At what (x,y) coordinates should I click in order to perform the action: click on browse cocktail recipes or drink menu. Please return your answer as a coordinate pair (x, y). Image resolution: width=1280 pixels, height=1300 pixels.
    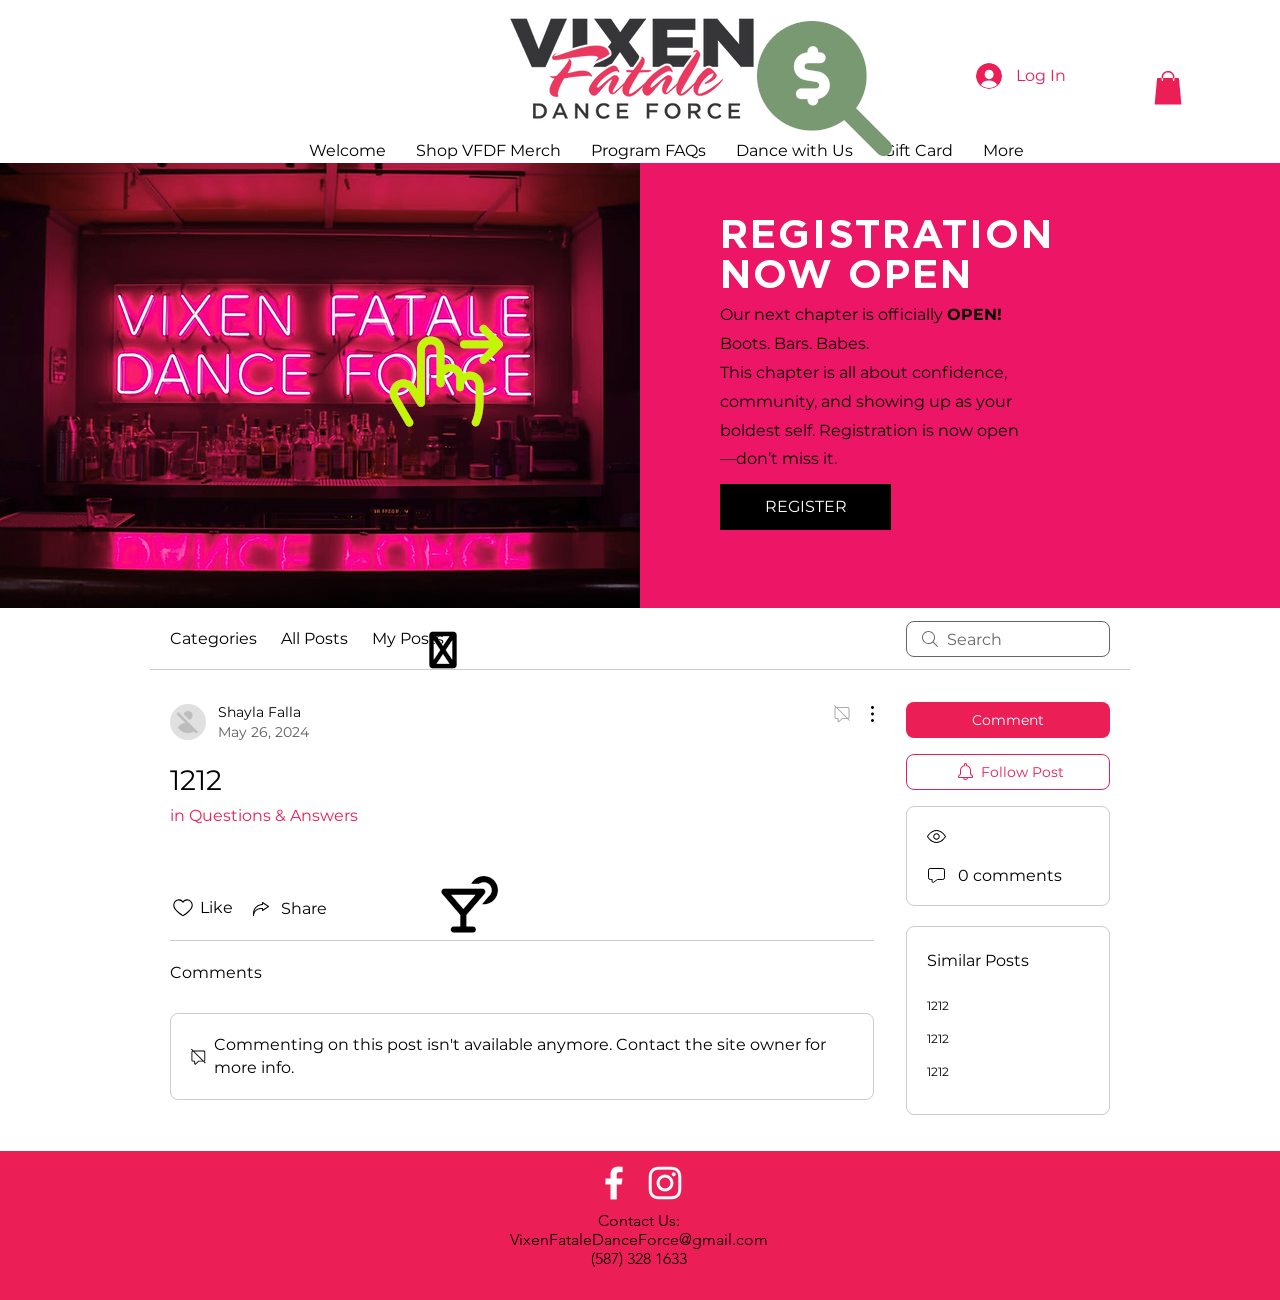
    Looking at the image, I should click on (466, 907).